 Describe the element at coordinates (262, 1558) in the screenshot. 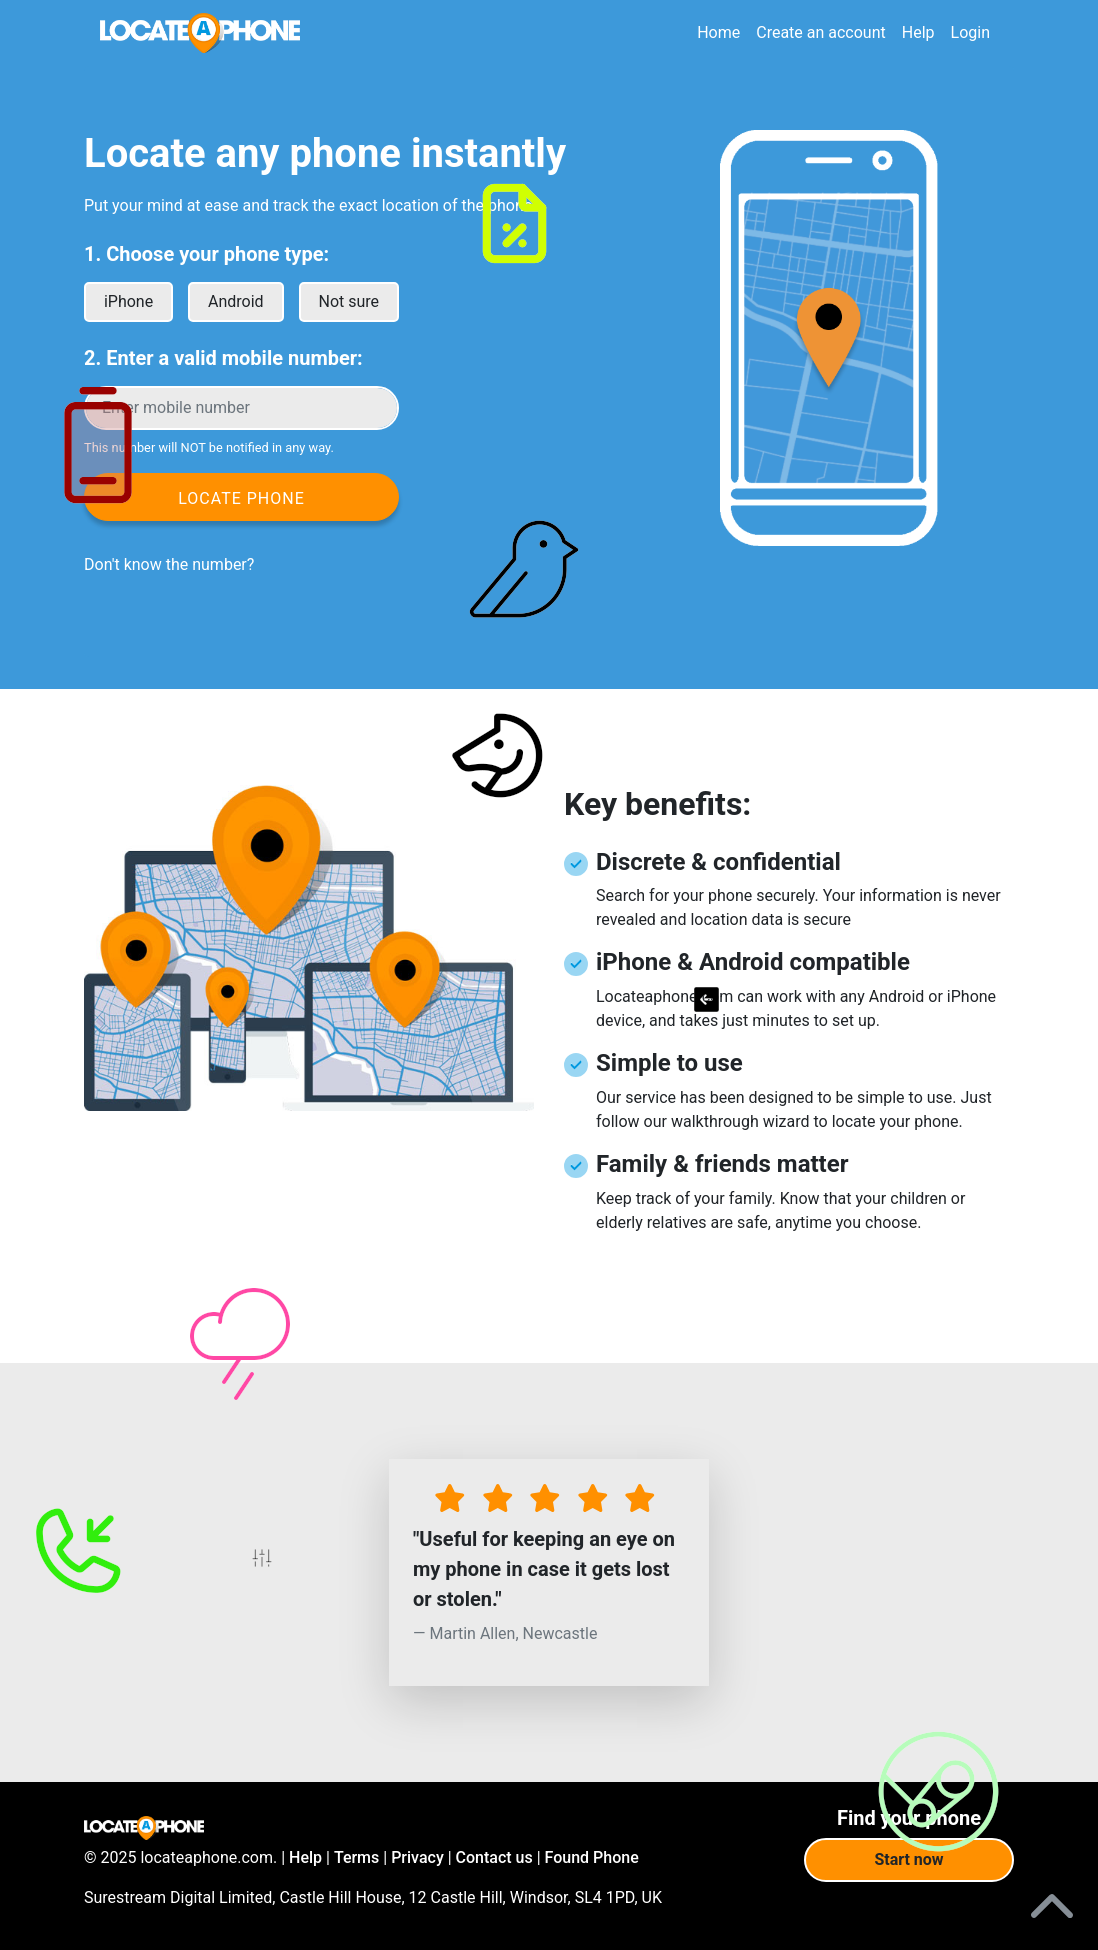

I see `adjust settings or preferences` at that location.